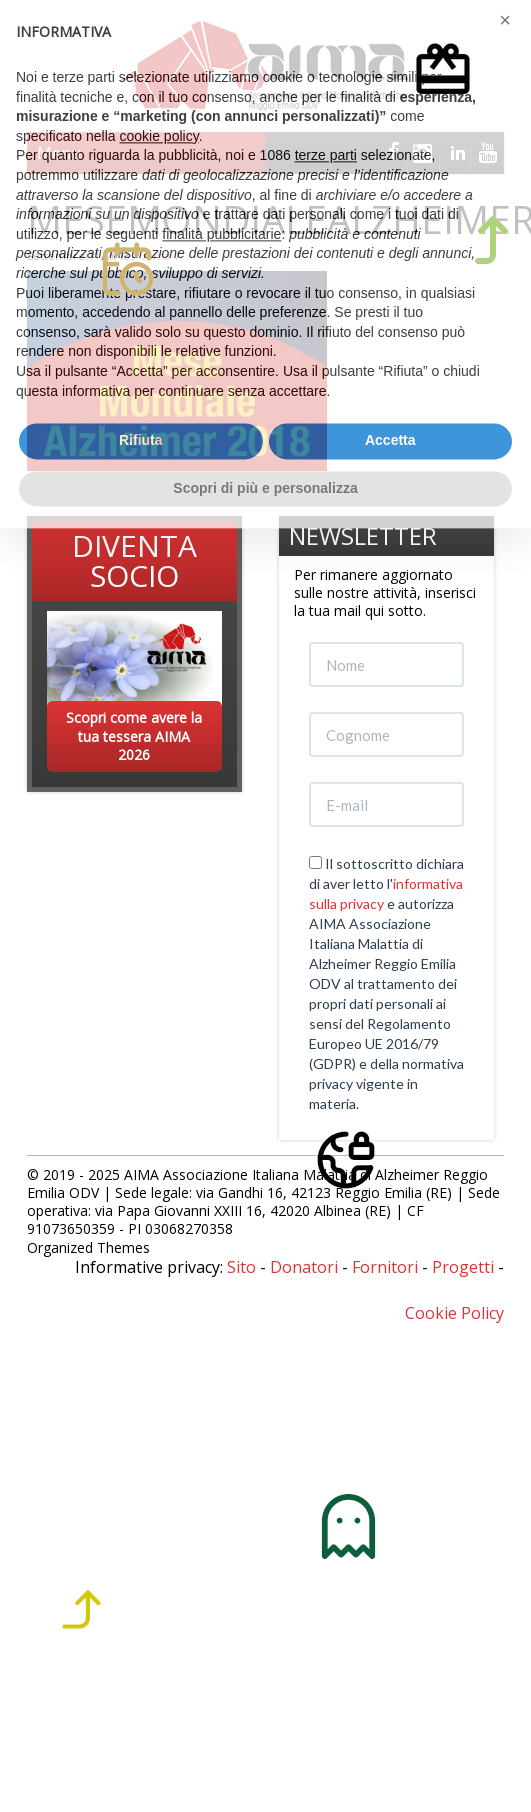  I want to click on navigate forward and up in a directory, so click(81, 1609).